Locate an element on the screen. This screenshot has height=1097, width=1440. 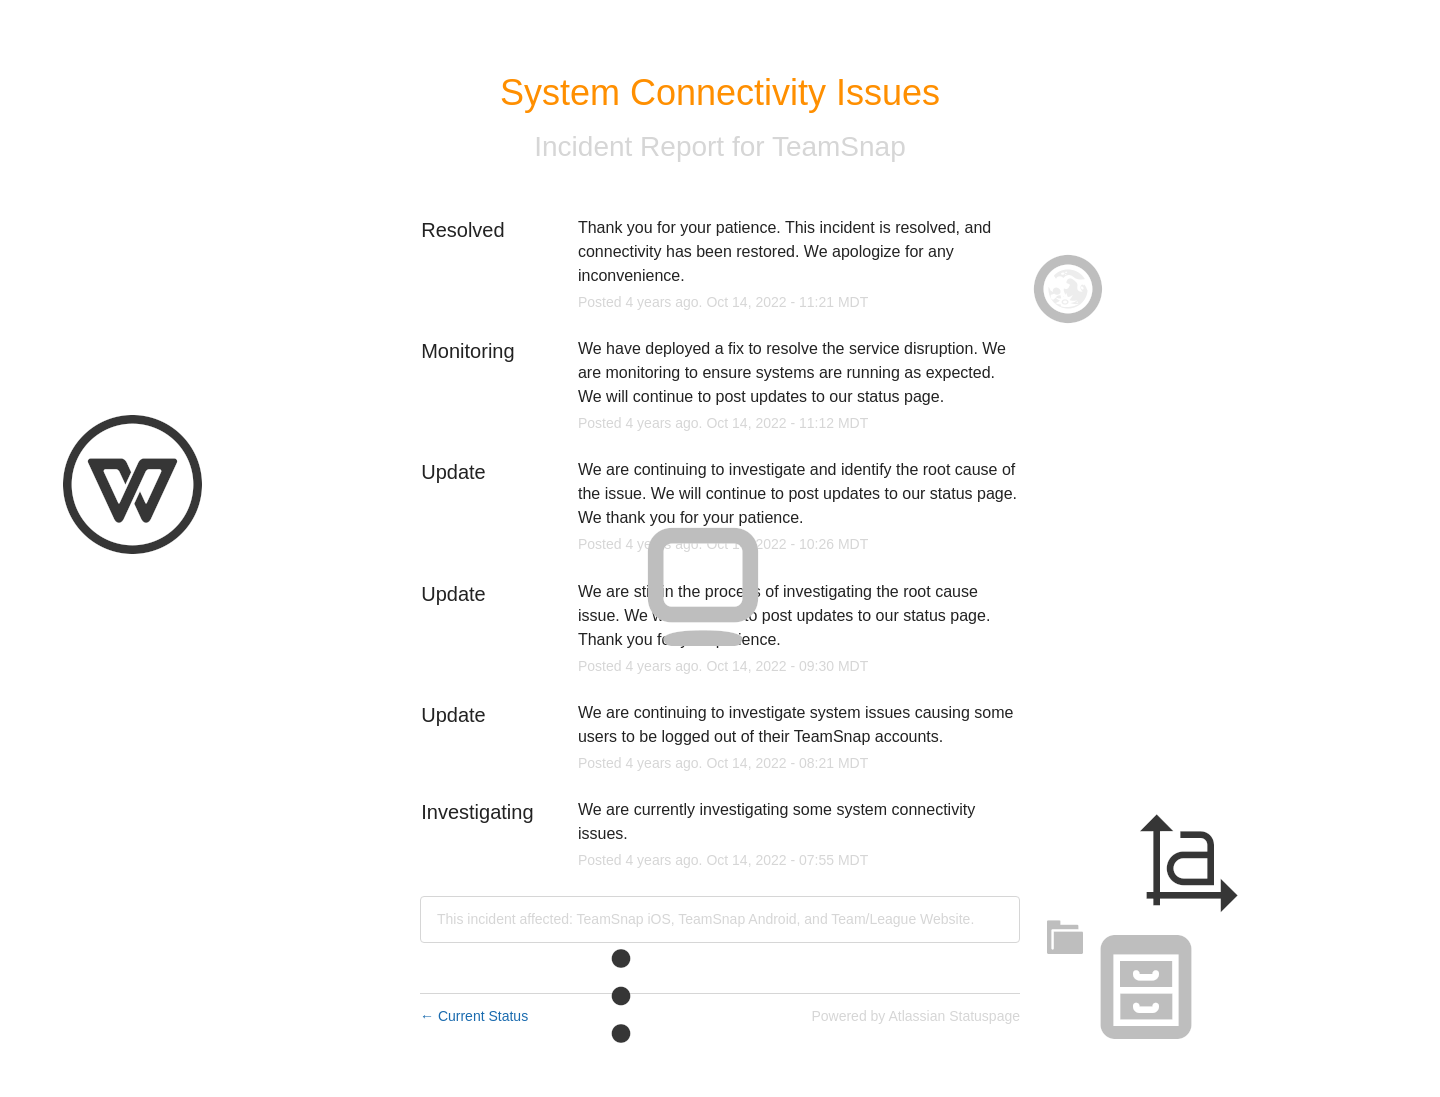
access more options or settings is located at coordinates (621, 996).